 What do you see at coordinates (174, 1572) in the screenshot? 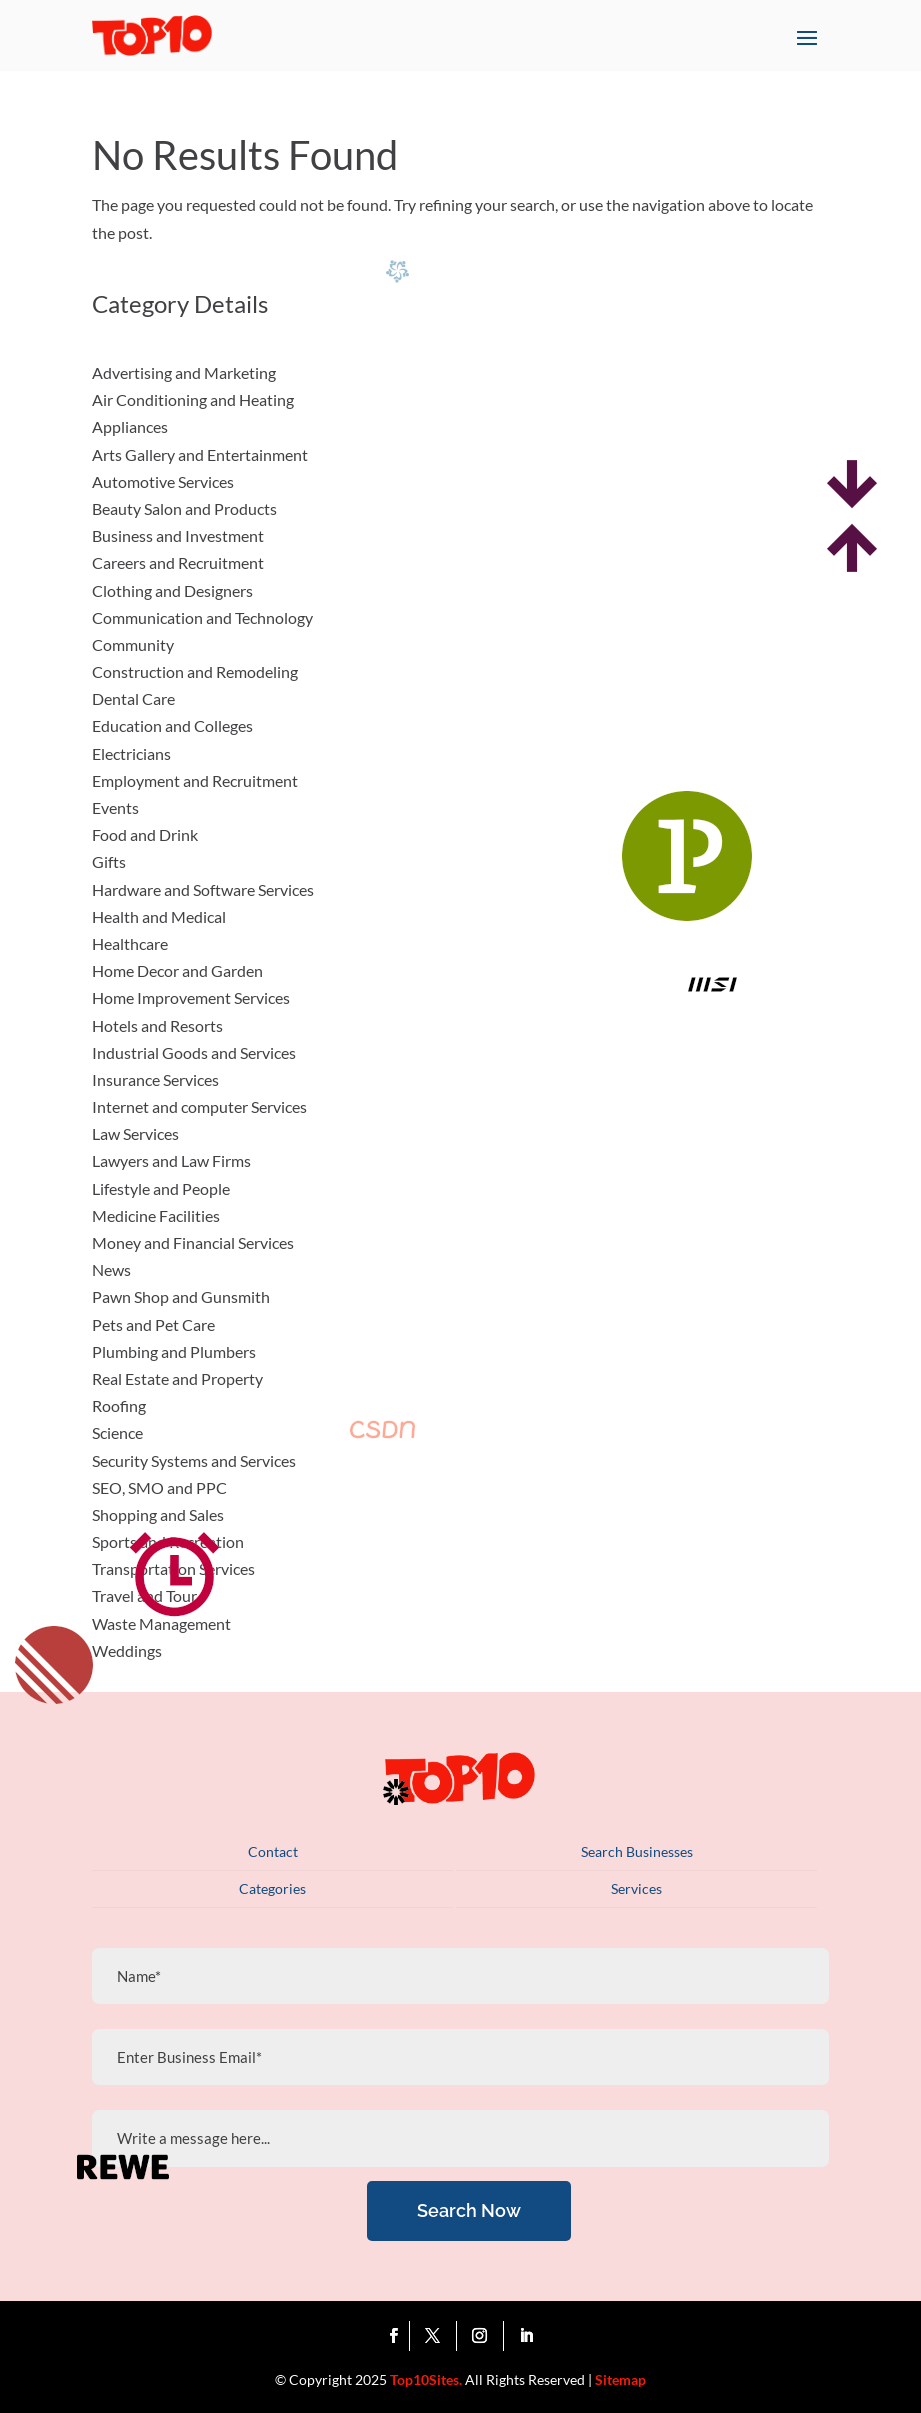
I see `set or manage alarms` at bounding box center [174, 1572].